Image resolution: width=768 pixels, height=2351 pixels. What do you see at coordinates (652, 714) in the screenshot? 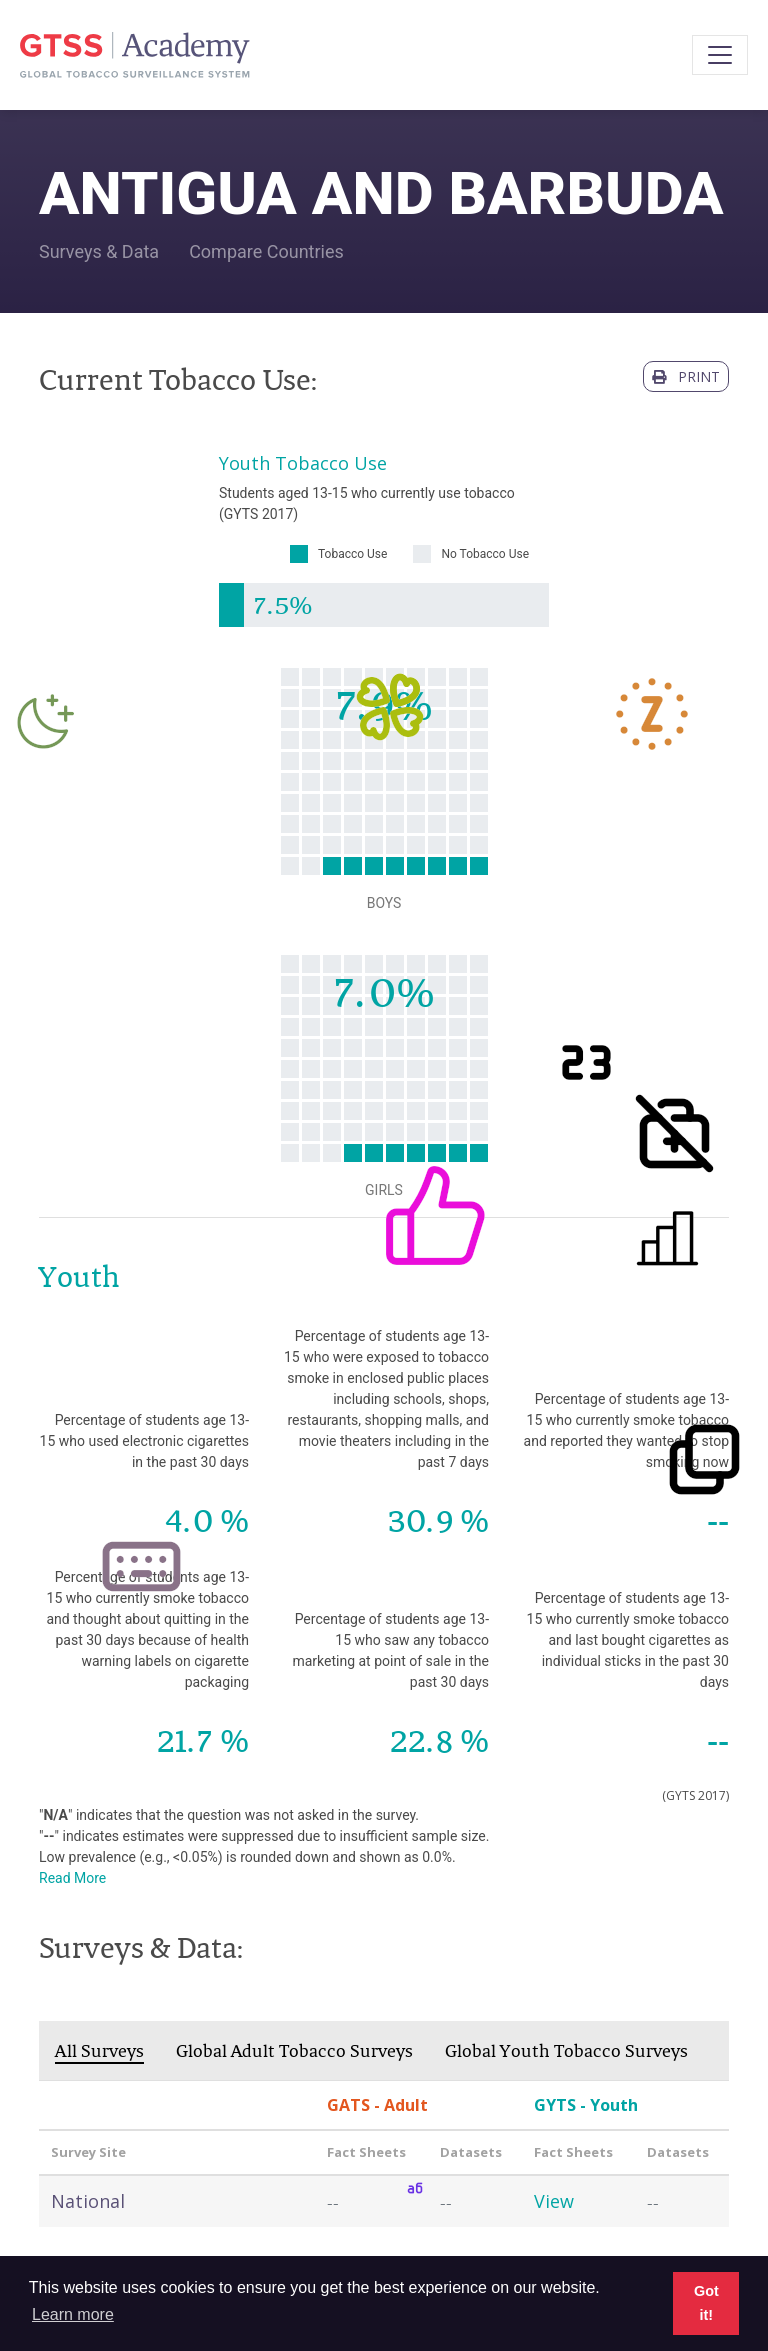
I see `indicates sleep mode or snooze function` at bounding box center [652, 714].